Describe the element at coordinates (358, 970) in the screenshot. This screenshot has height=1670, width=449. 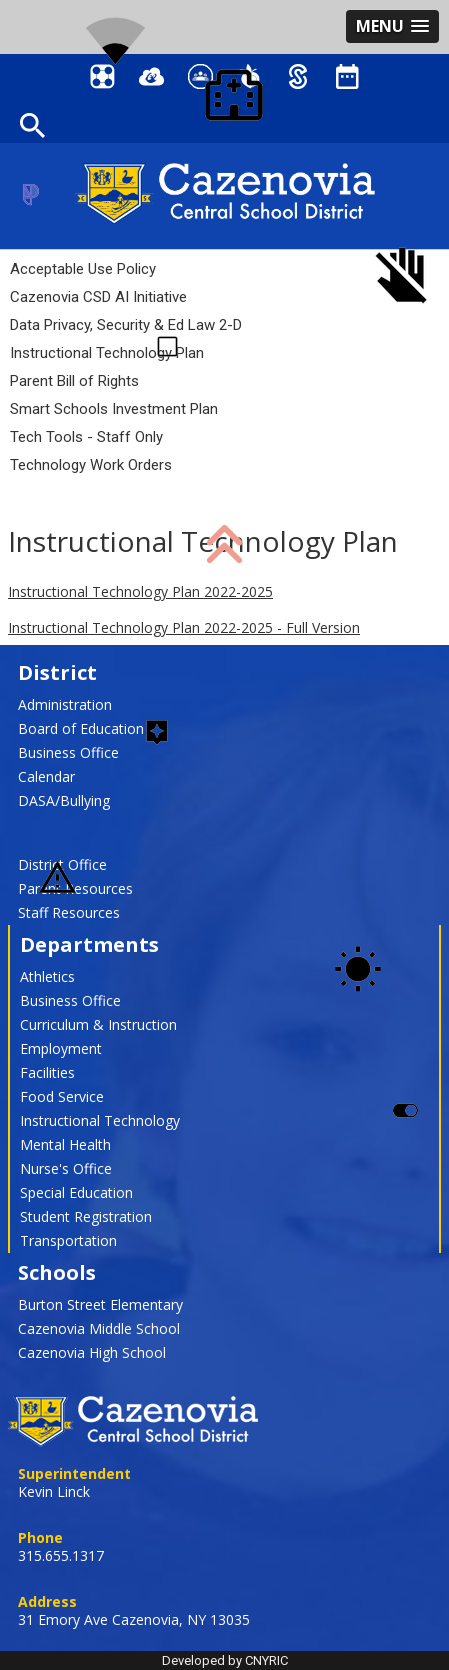
I see `toggle light mode or bright display` at that location.